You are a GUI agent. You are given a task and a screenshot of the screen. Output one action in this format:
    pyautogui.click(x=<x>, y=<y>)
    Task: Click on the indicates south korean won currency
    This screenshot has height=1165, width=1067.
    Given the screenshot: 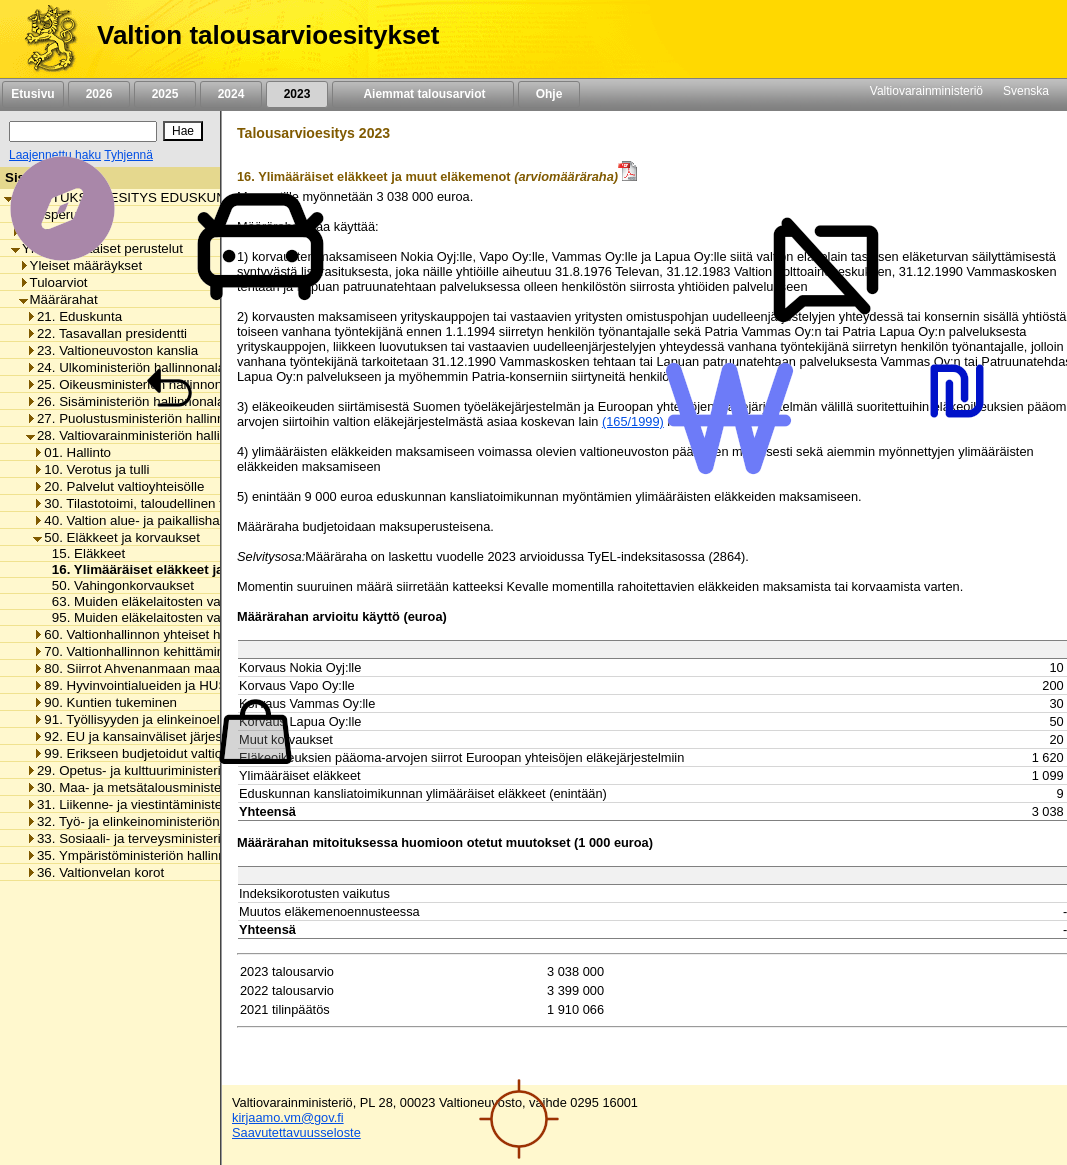 What is the action you would take?
    pyautogui.click(x=729, y=418)
    